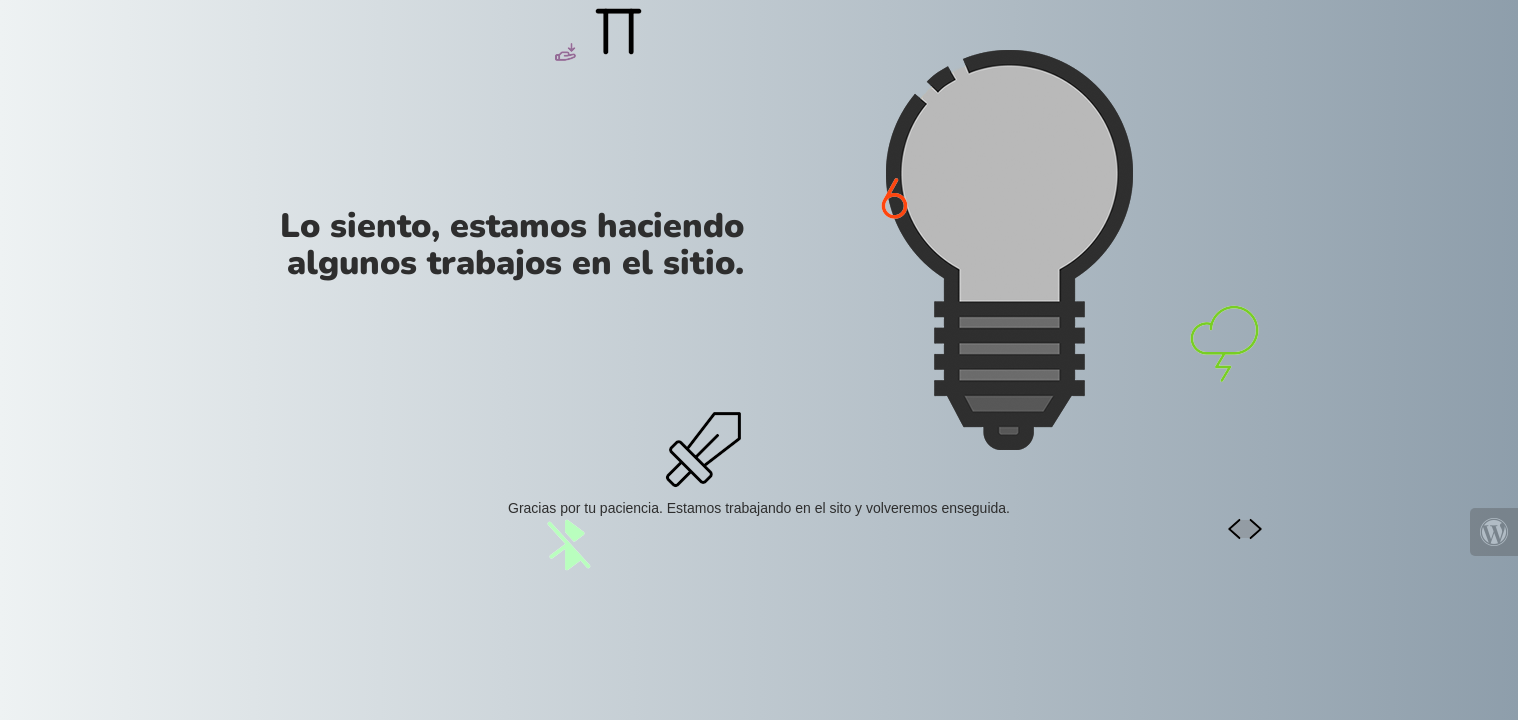 The image size is (1518, 720). What do you see at coordinates (894, 198) in the screenshot?
I see `indicates the number six in a list or sequence` at bounding box center [894, 198].